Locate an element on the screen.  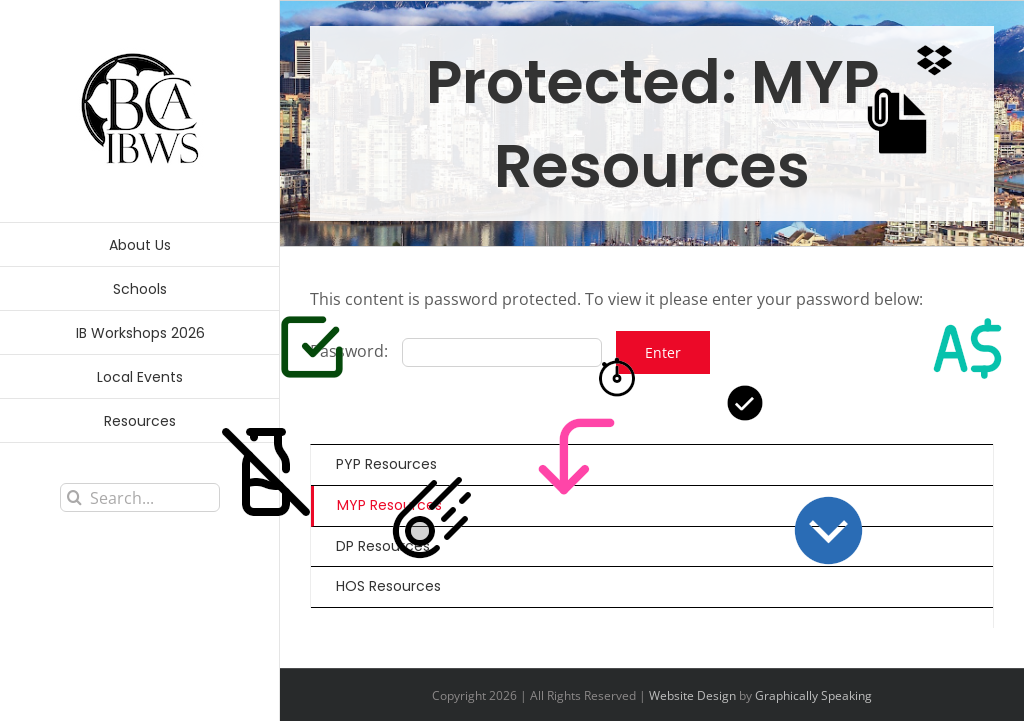
attach a file or document is located at coordinates (897, 122).